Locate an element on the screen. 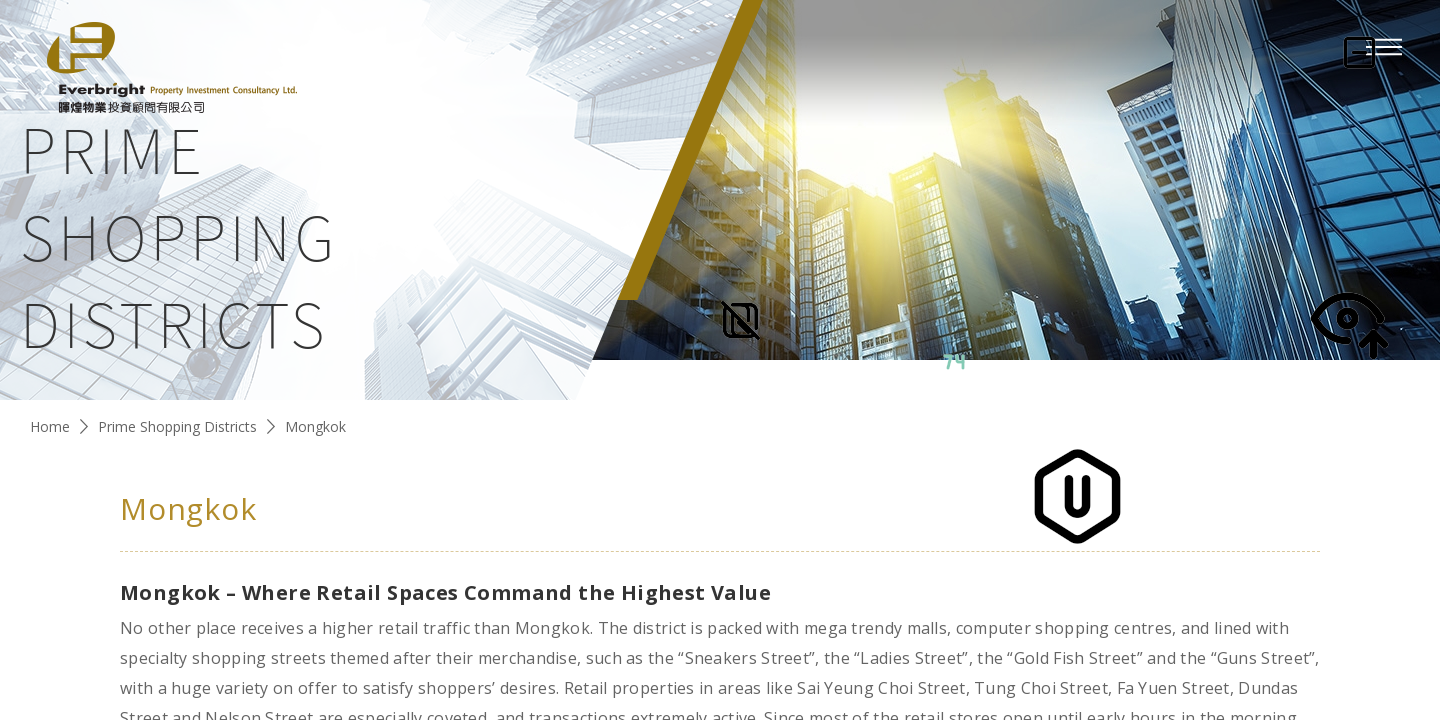 This screenshot has width=1440, height=720. displays the number 74 as a label or count indicator is located at coordinates (954, 362).